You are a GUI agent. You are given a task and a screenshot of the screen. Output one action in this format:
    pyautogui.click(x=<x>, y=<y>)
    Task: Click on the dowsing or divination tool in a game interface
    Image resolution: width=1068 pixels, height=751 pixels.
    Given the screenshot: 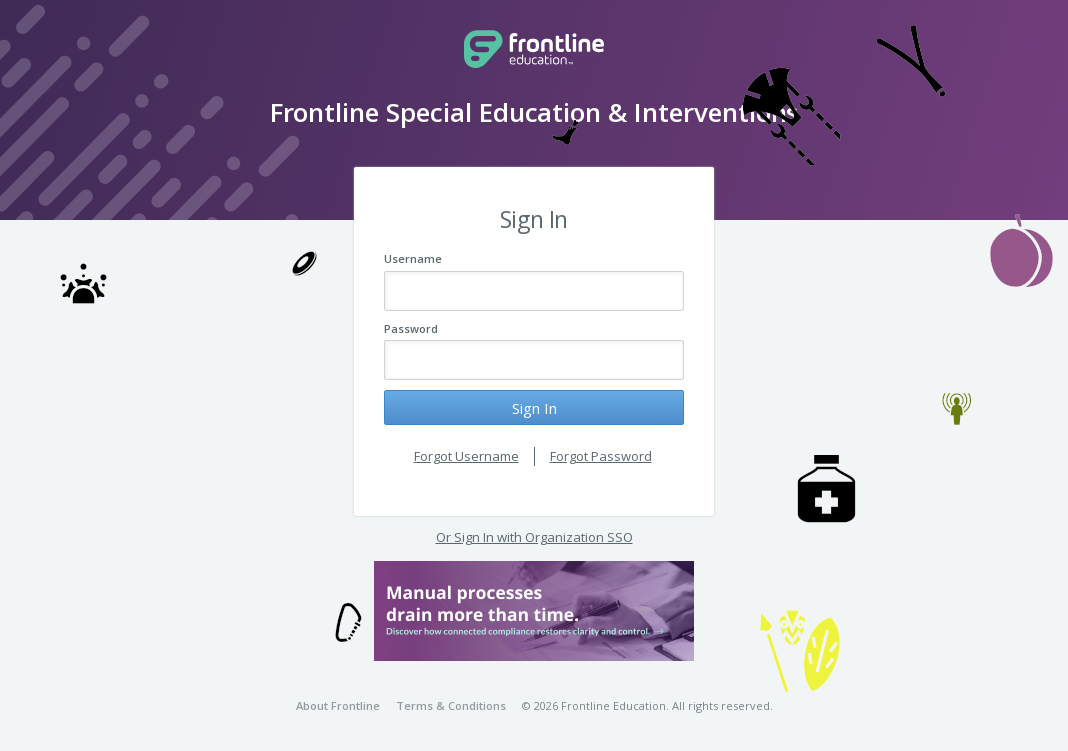 What is the action you would take?
    pyautogui.click(x=911, y=61)
    